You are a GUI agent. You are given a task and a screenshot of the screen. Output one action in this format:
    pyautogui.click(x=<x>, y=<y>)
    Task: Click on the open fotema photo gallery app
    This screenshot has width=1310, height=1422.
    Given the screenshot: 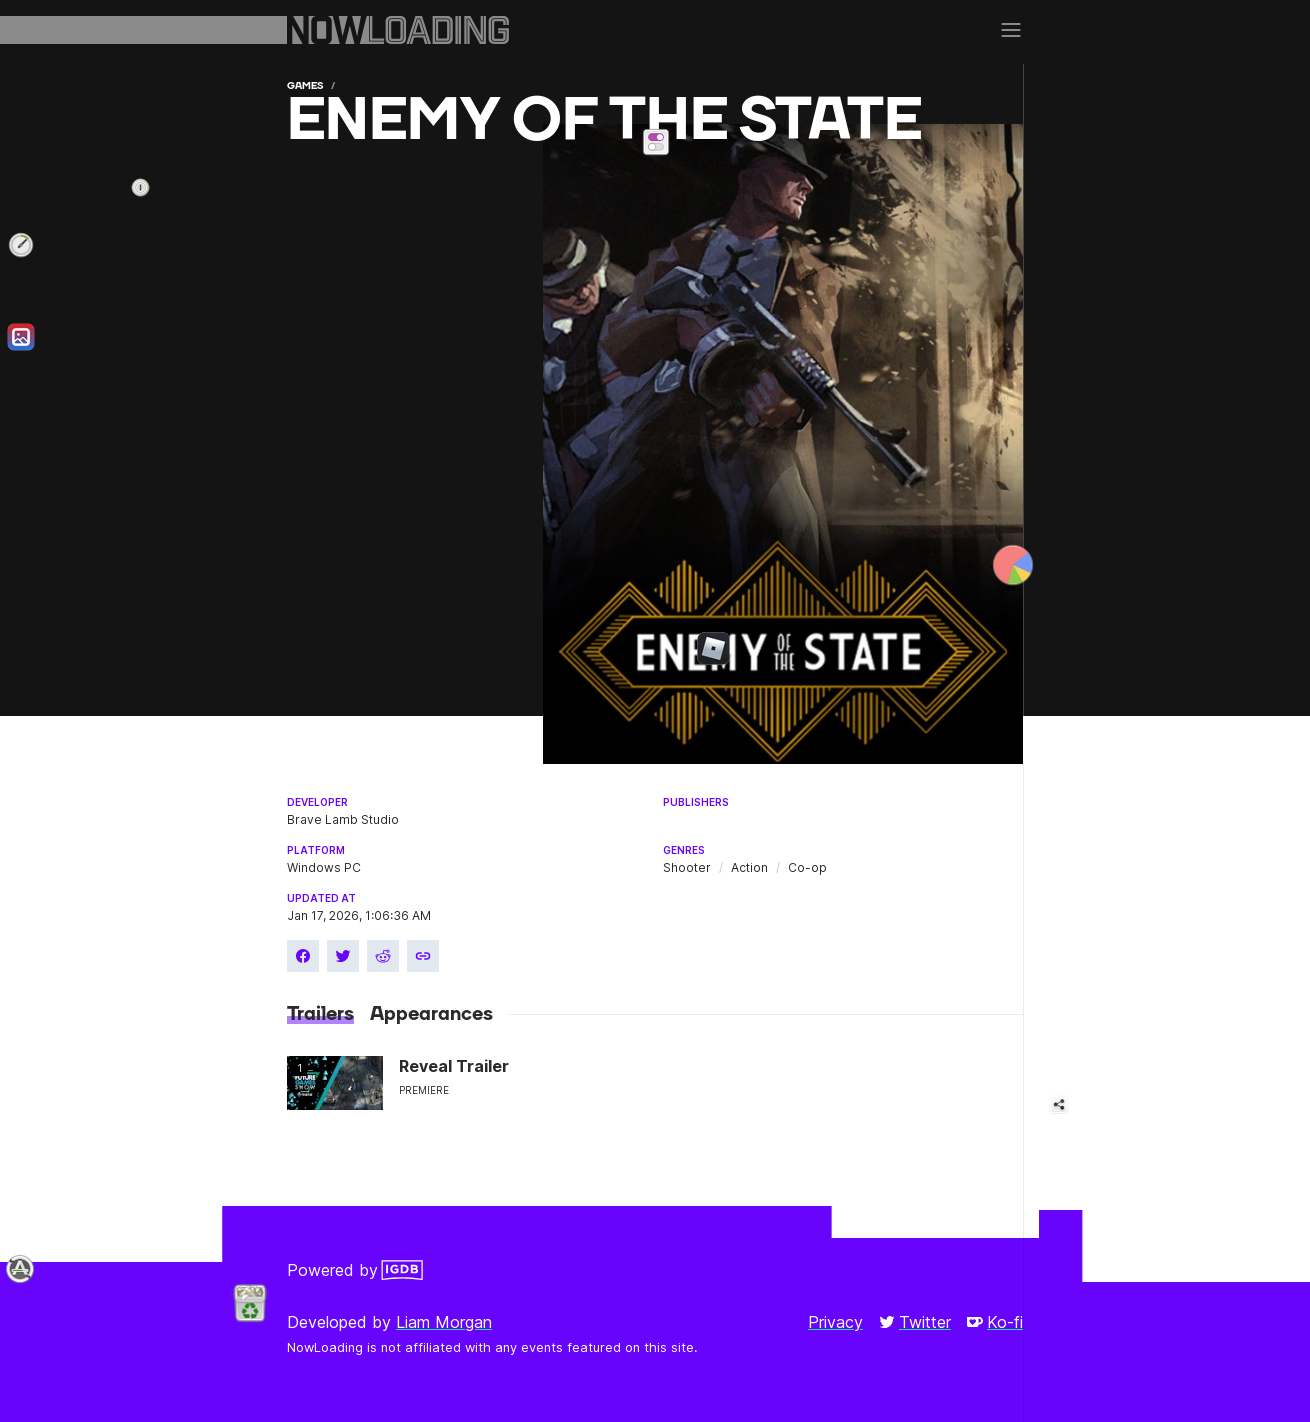 What is the action you would take?
    pyautogui.click(x=21, y=337)
    